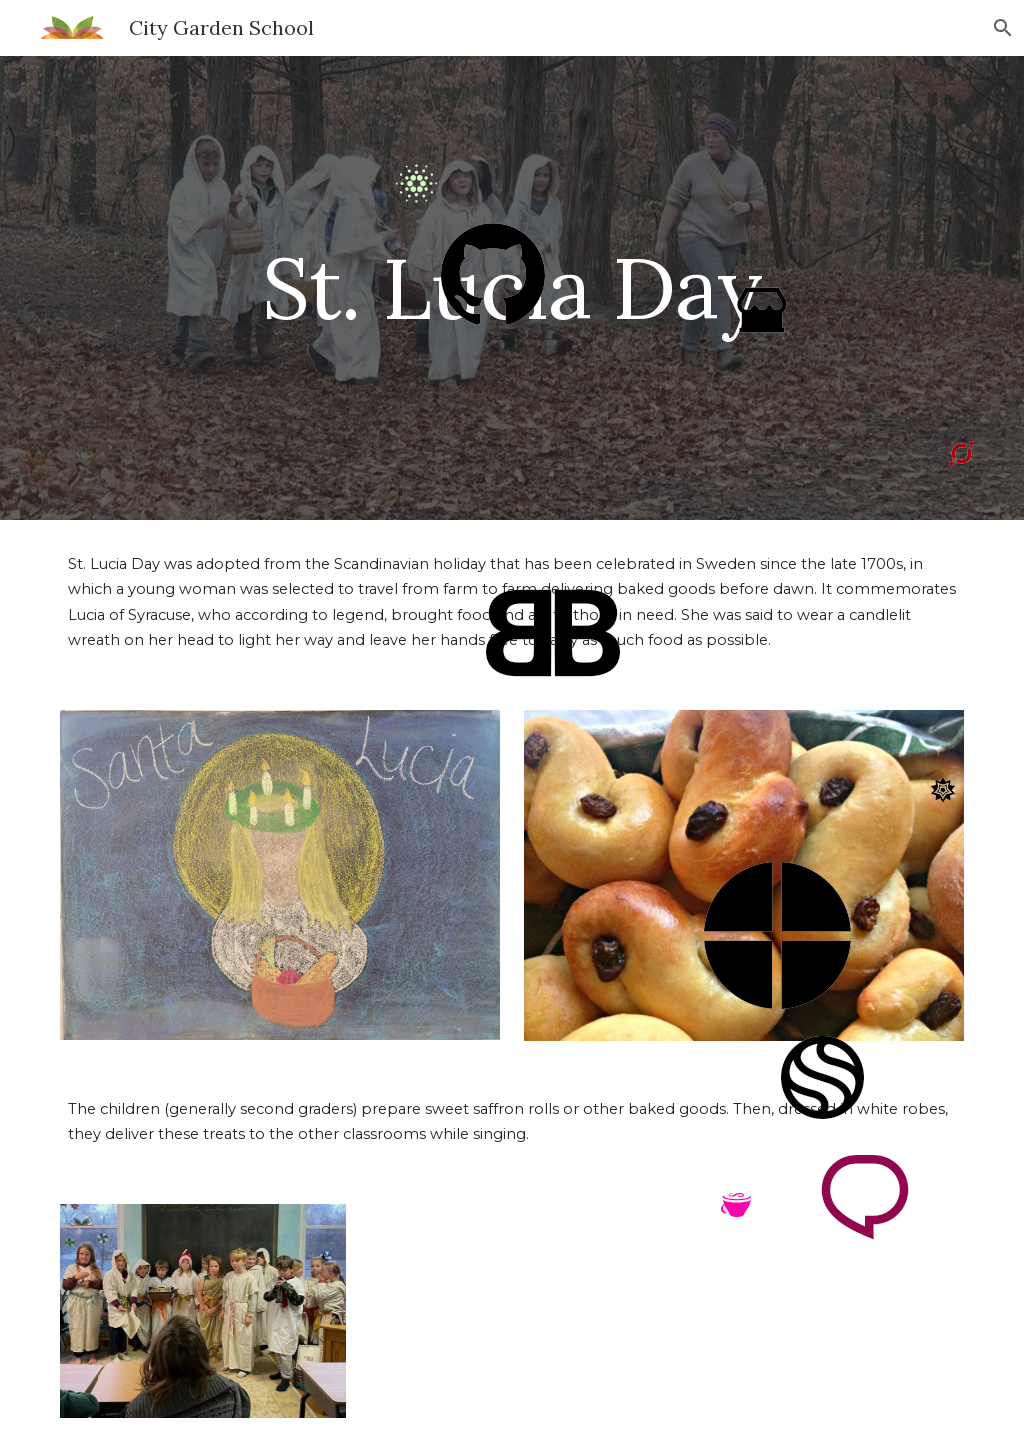 This screenshot has height=1442, width=1024. Describe the element at coordinates (493, 274) in the screenshot. I see `visit github profile or repository` at that location.